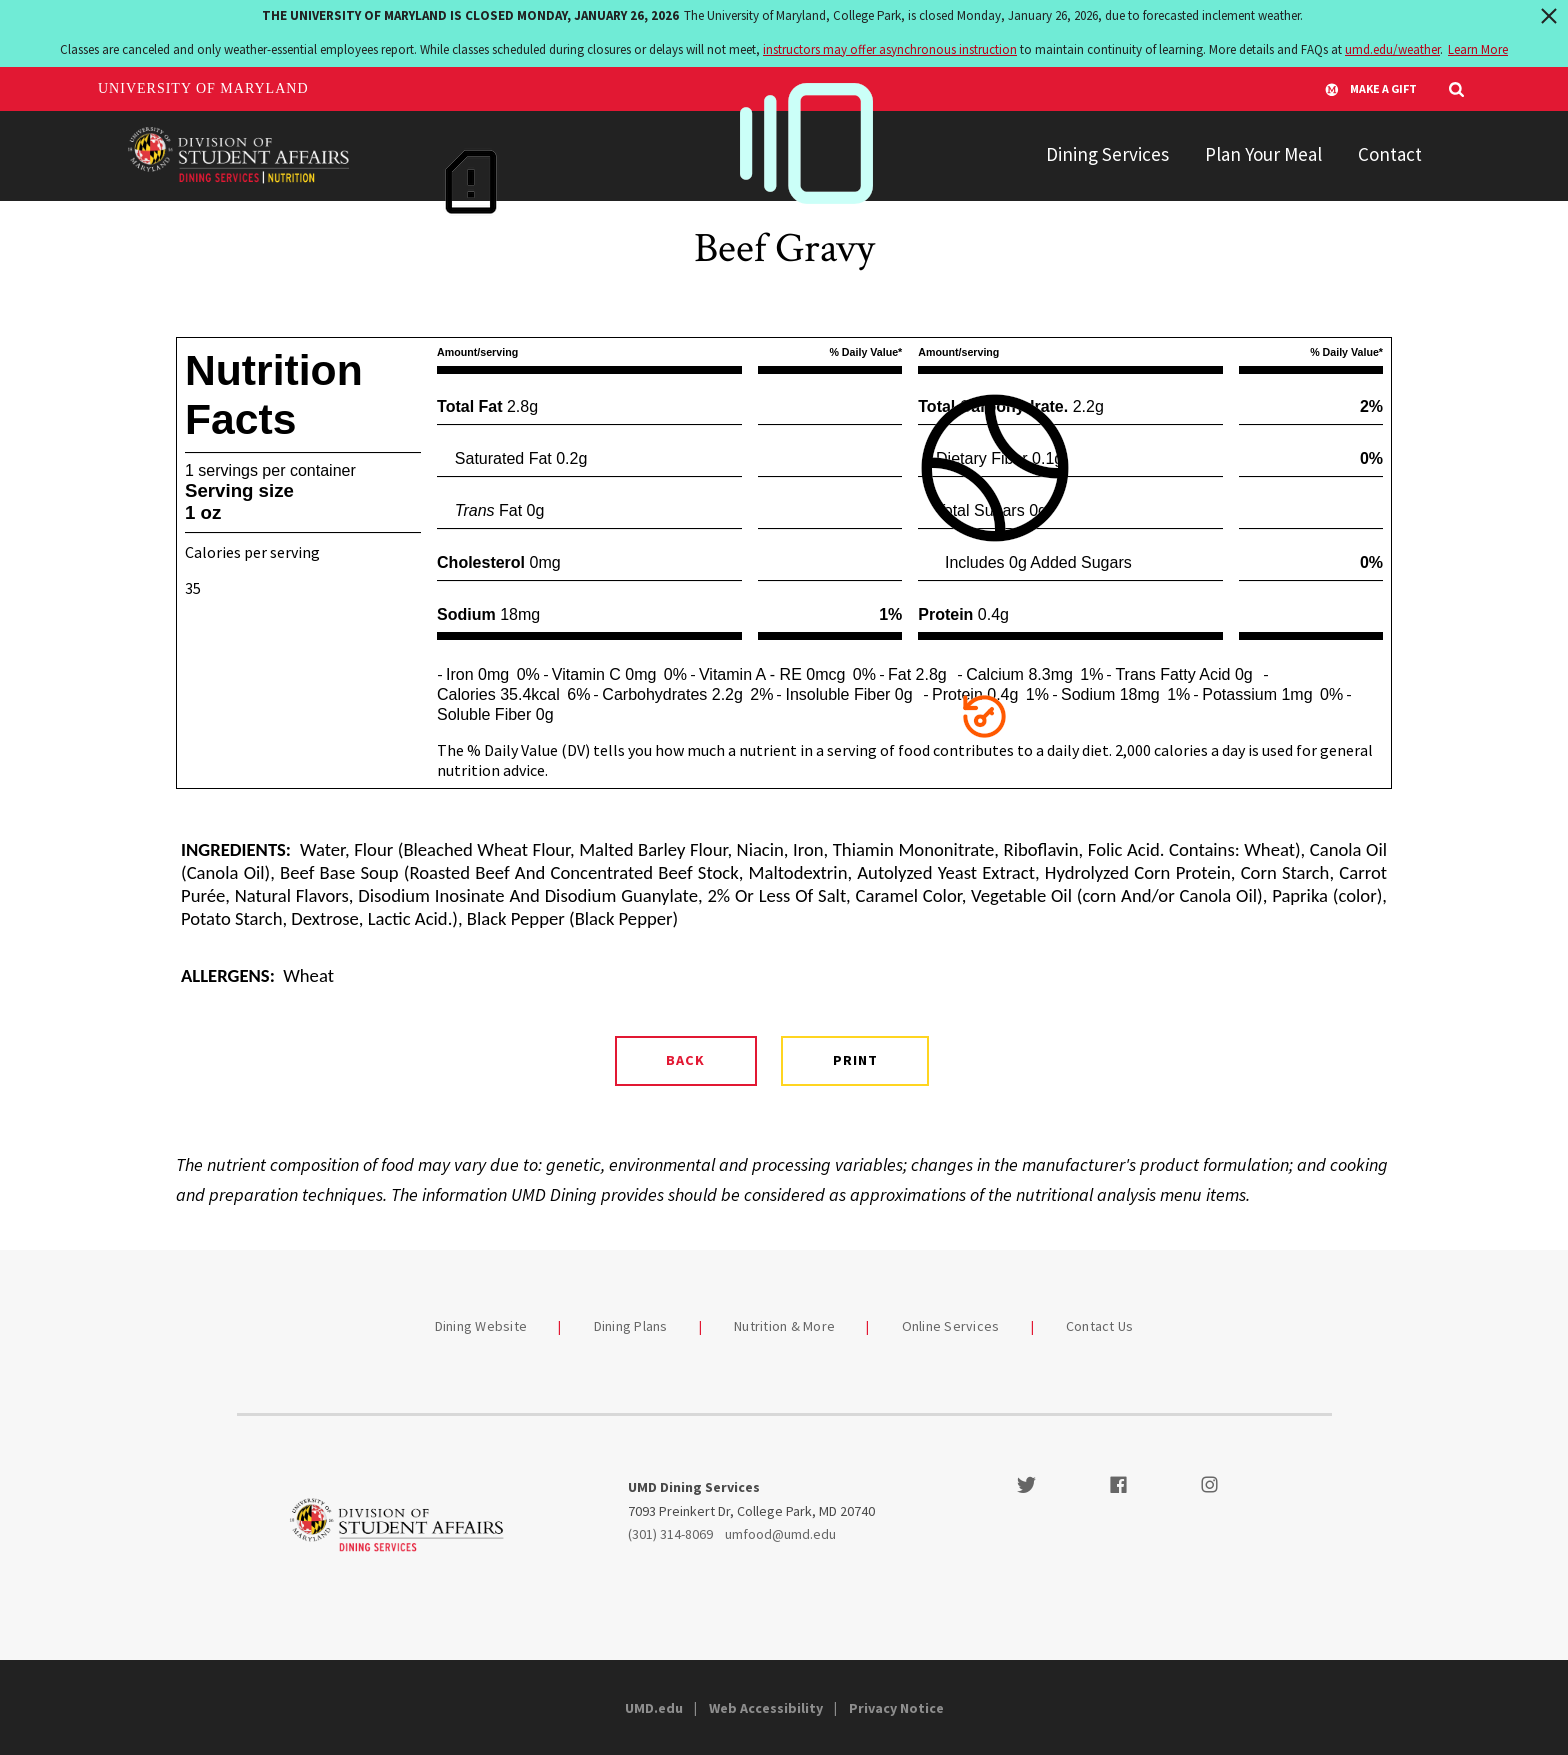 The width and height of the screenshot is (1568, 1755). I want to click on rotate or reset encryption key, so click(984, 716).